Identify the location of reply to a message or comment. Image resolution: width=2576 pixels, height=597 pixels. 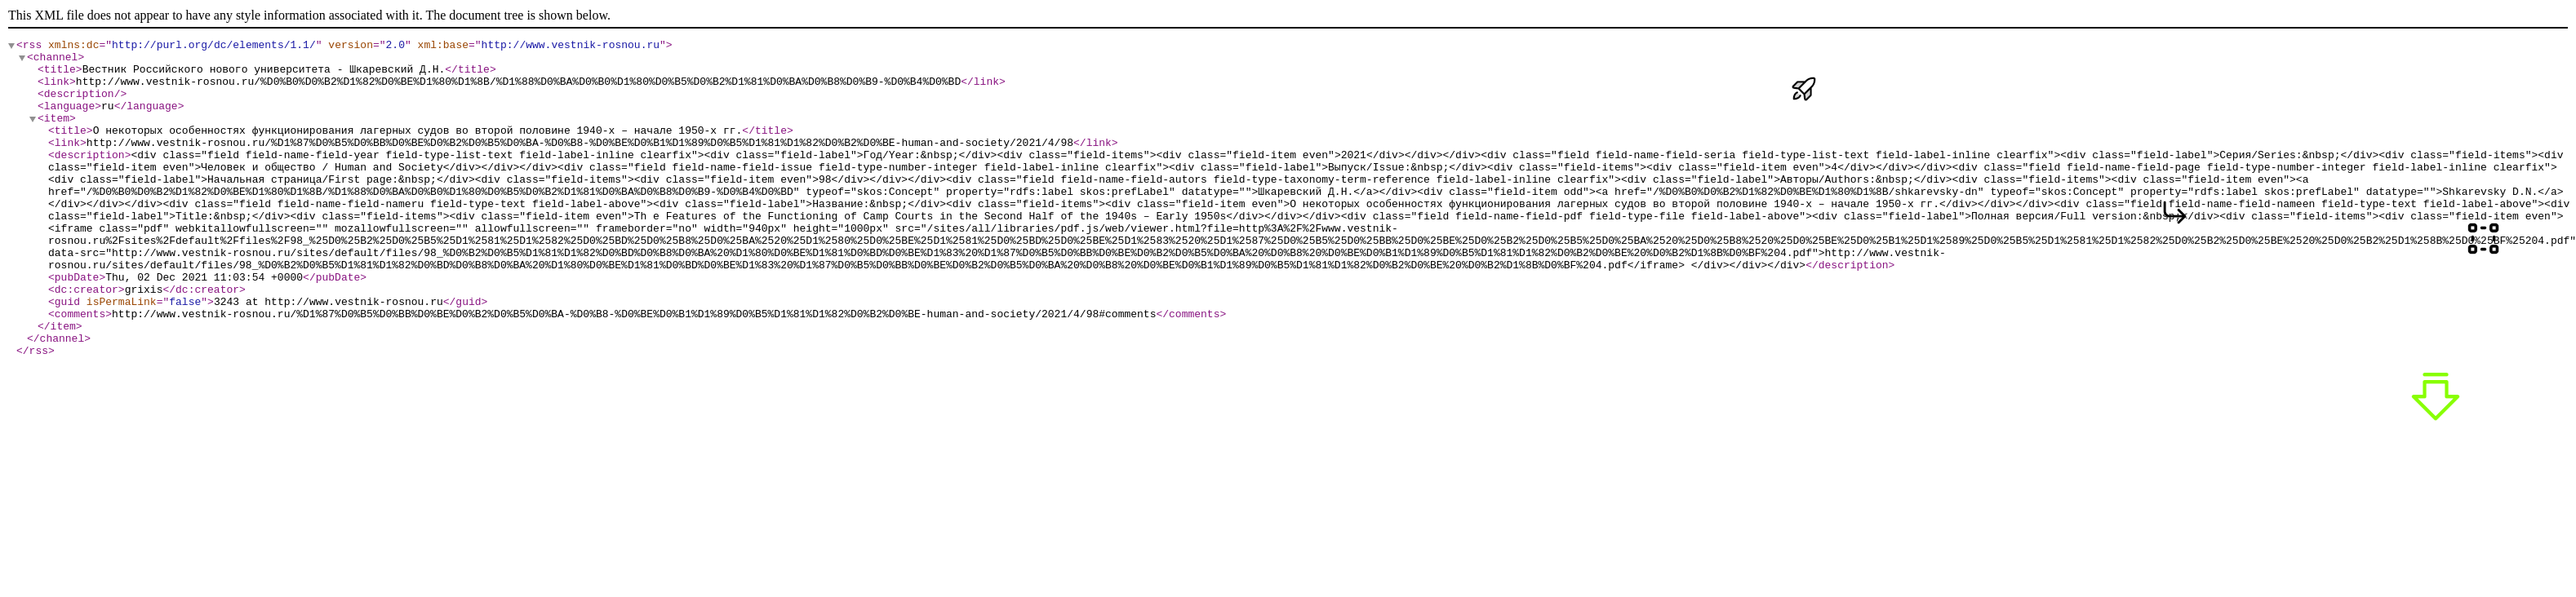
(2174, 212).